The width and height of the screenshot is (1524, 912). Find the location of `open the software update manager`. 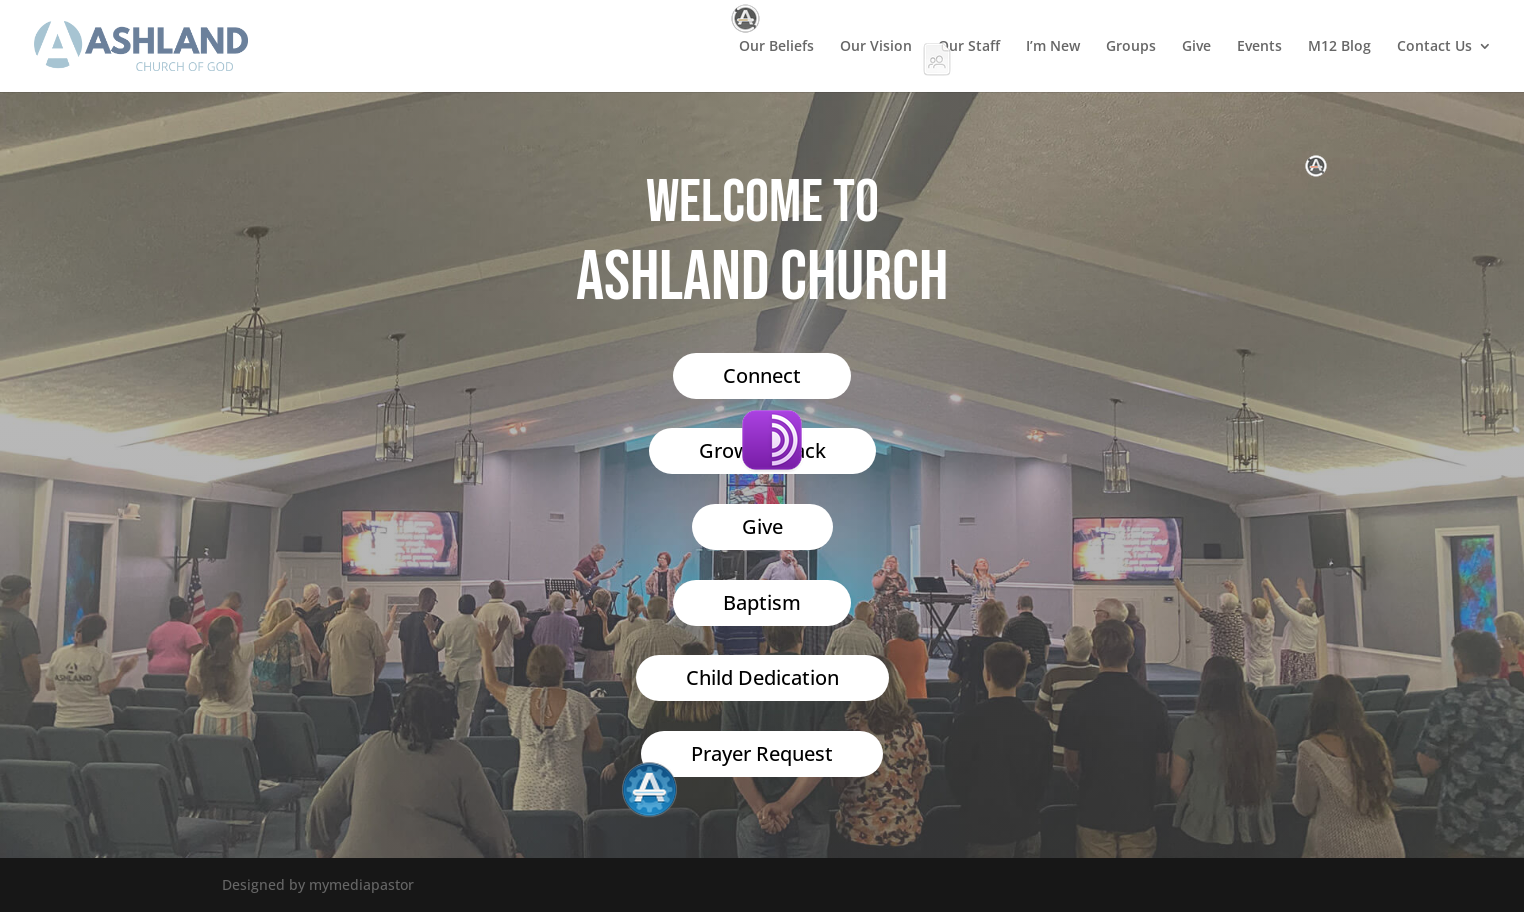

open the software update manager is located at coordinates (745, 18).